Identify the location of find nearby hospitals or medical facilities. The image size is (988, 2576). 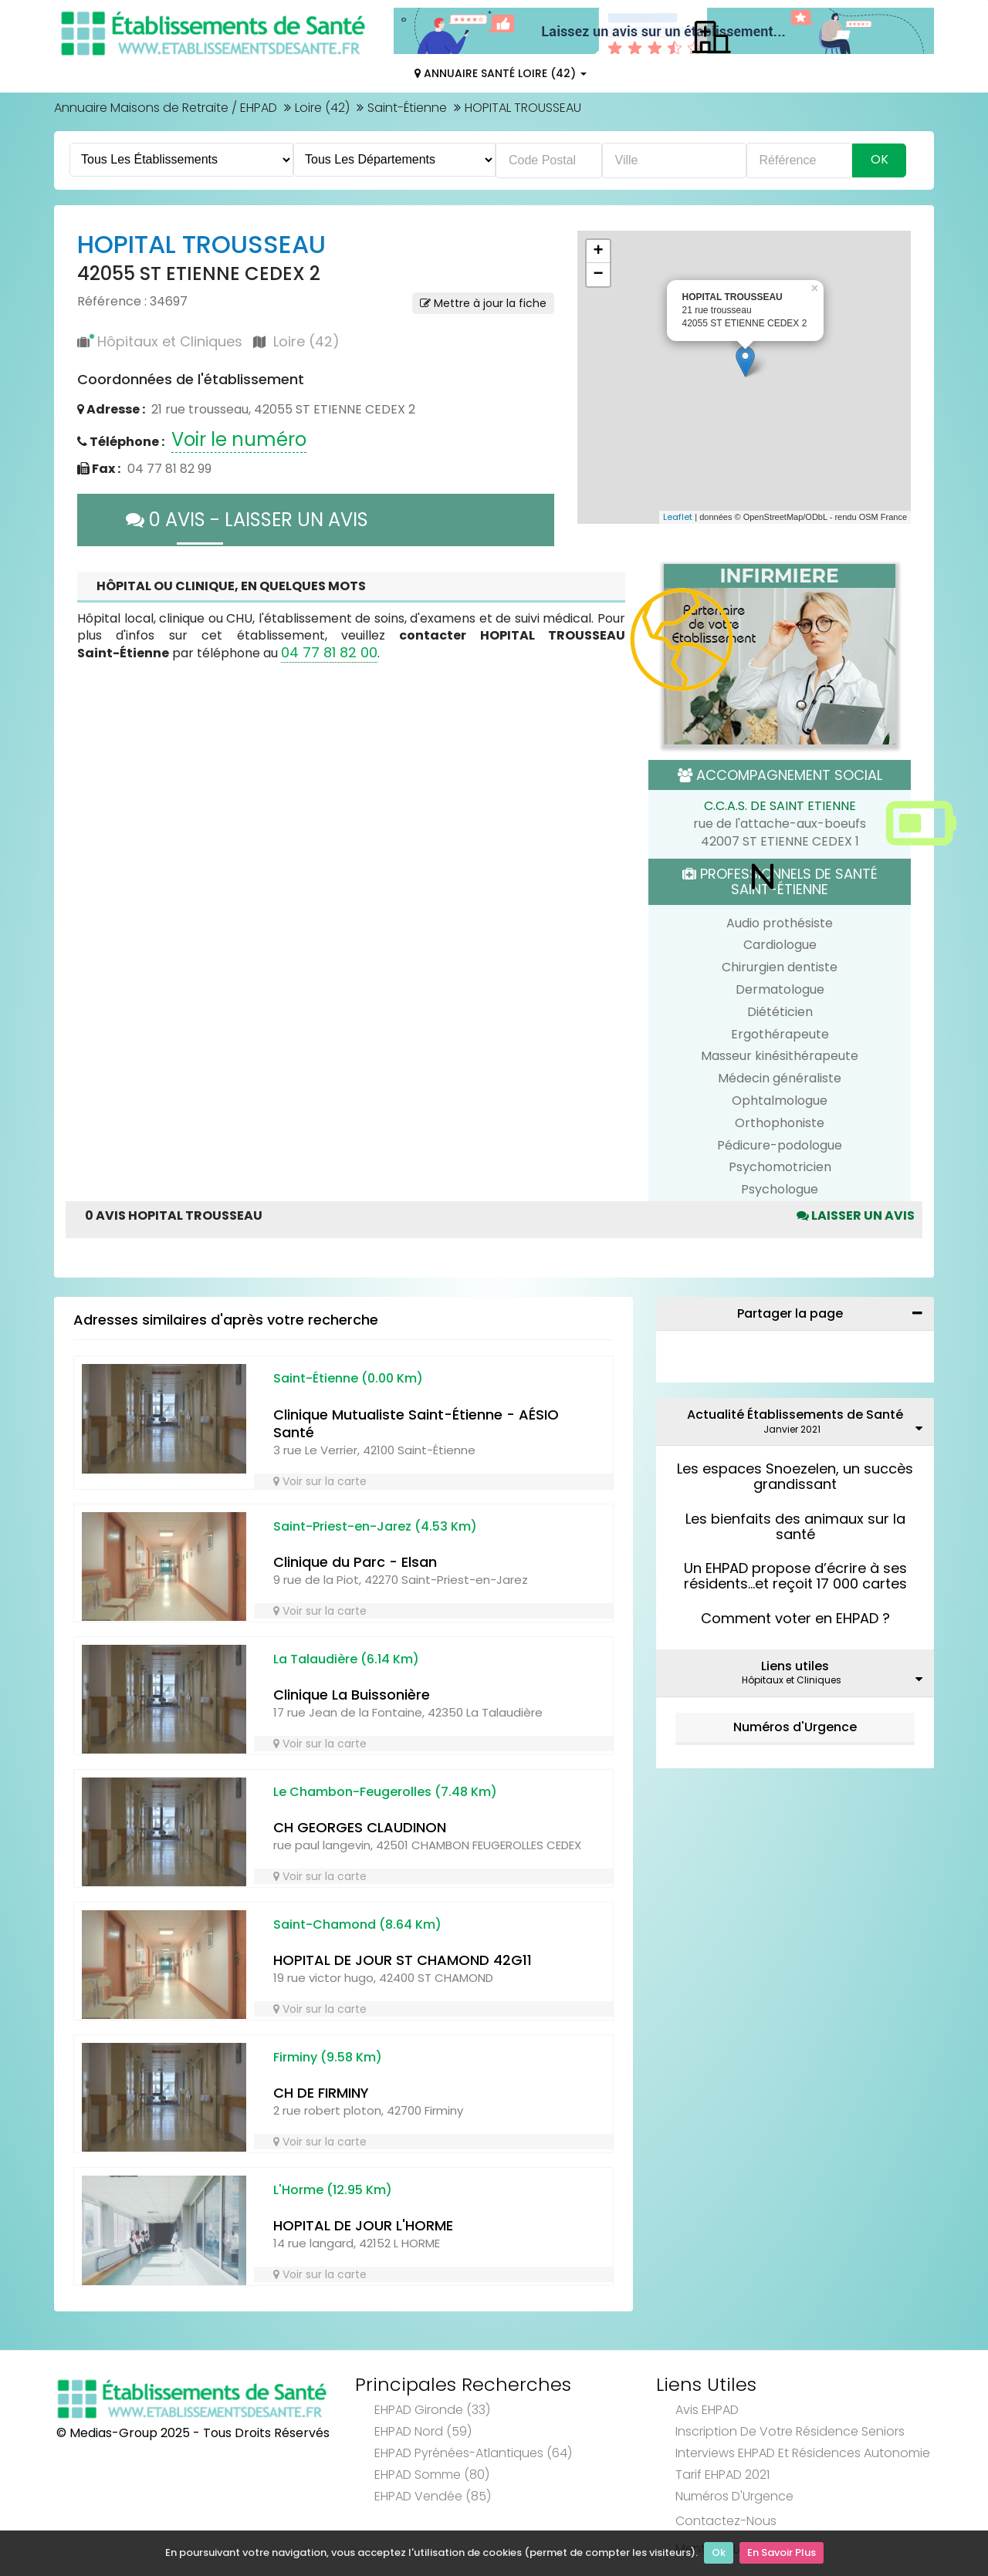
(709, 37).